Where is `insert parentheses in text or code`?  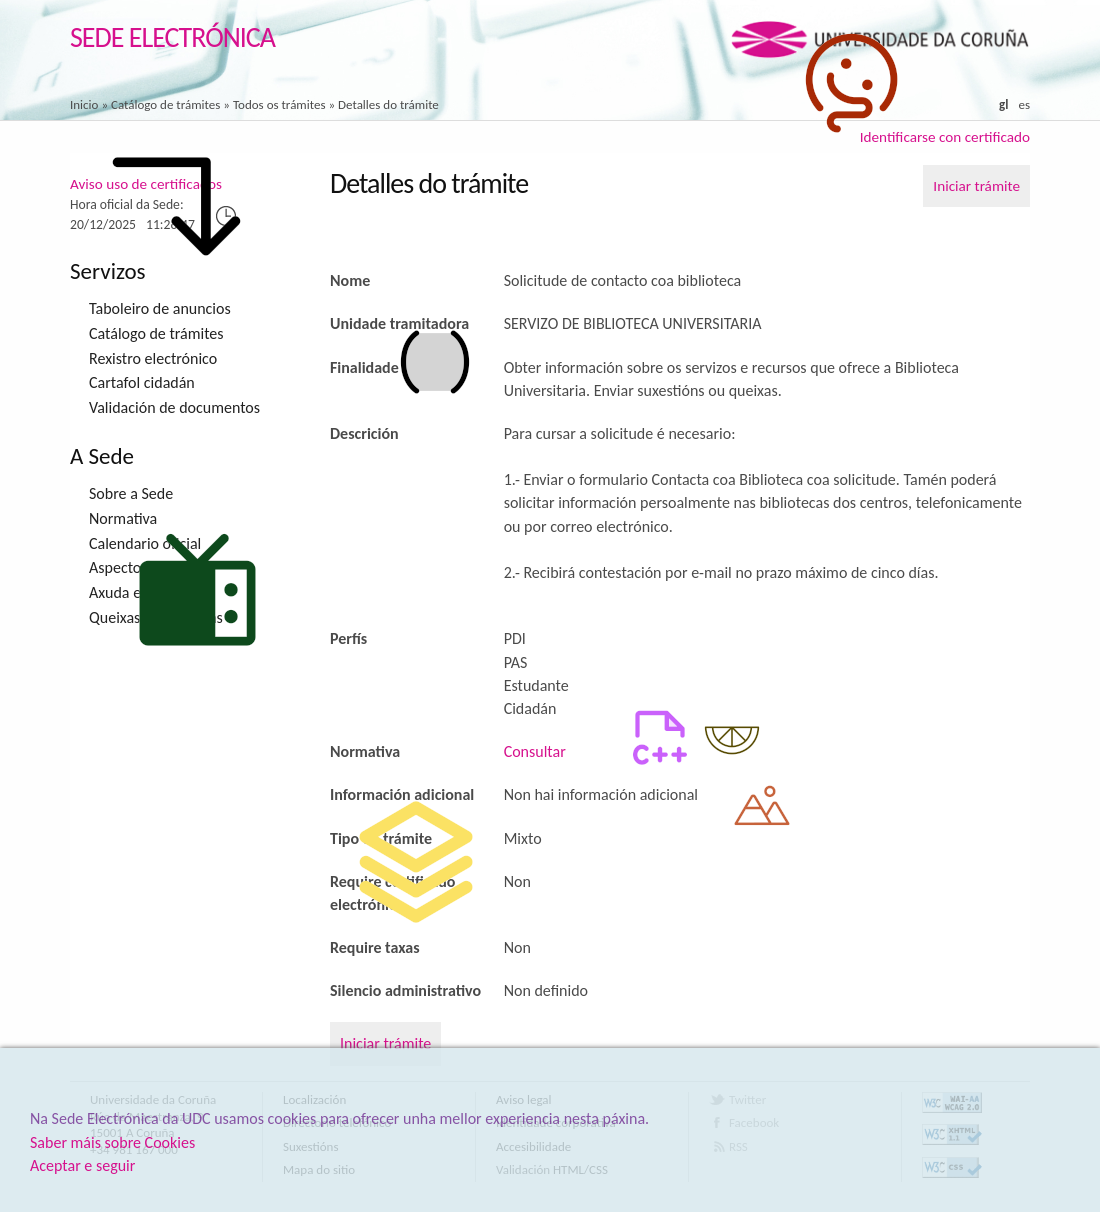
insert parentheses in text or code is located at coordinates (435, 362).